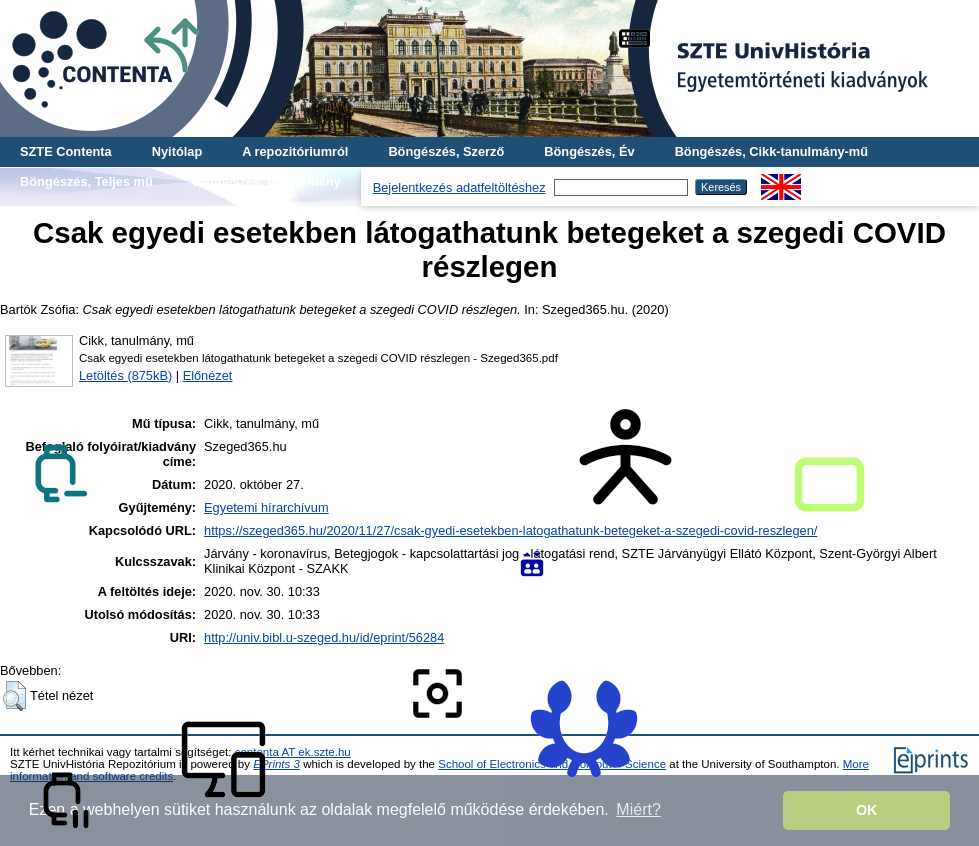 The height and width of the screenshot is (846, 979). Describe the element at coordinates (829, 484) in the screenshot. I see `crop image to 7:5 aspect ratio` at that location.